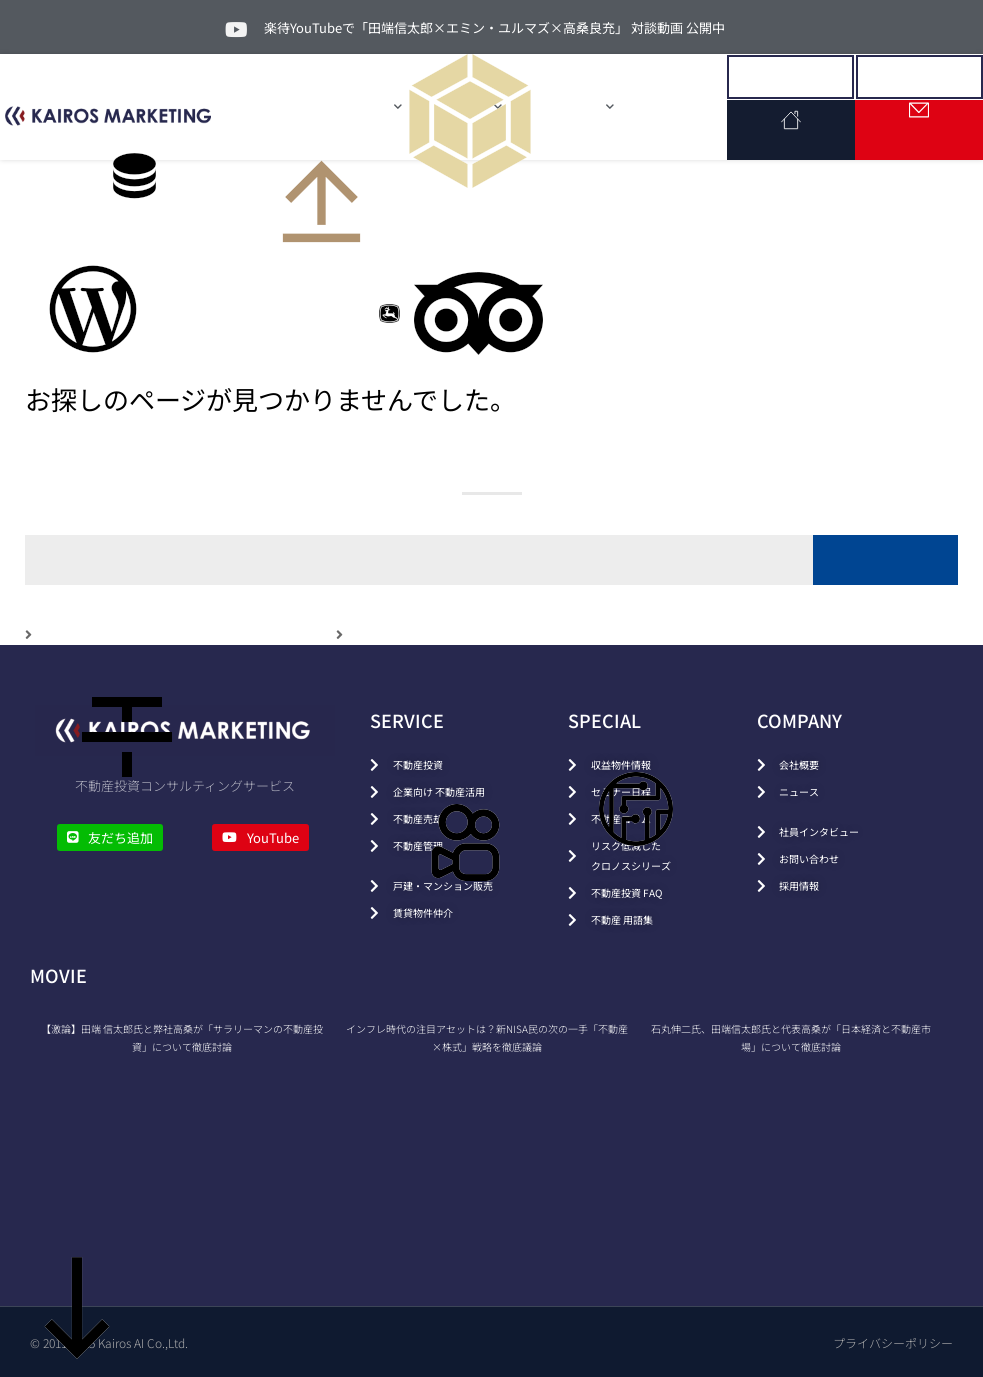 This screenshot has height=1377, width=983. Describe the element at coordinates (470, 121) in the screenshot. I see `webpack module bundler logo` at that location.